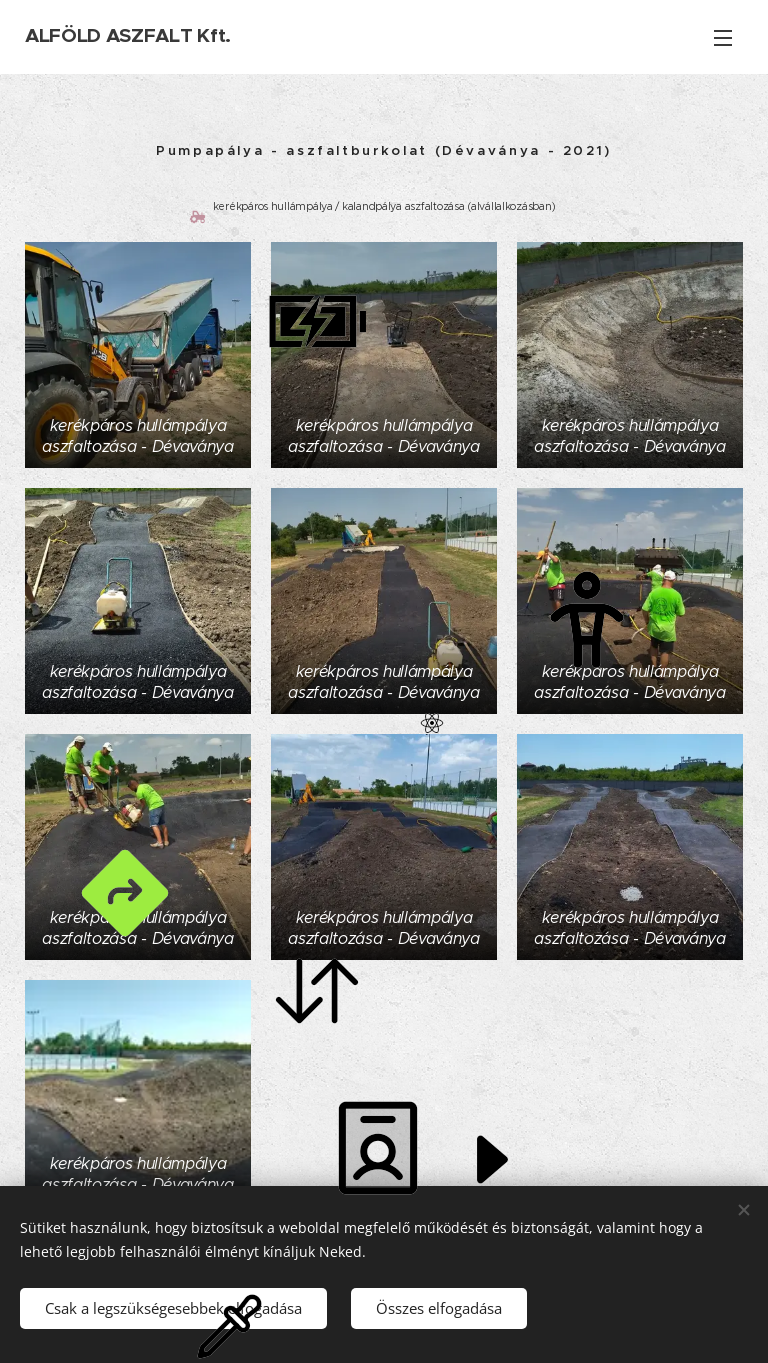 The height and width of the screenshot is (1363, 768). Describe the element at coordinates (587, 622) in the screenshot. I see `view male user profile` at that location.